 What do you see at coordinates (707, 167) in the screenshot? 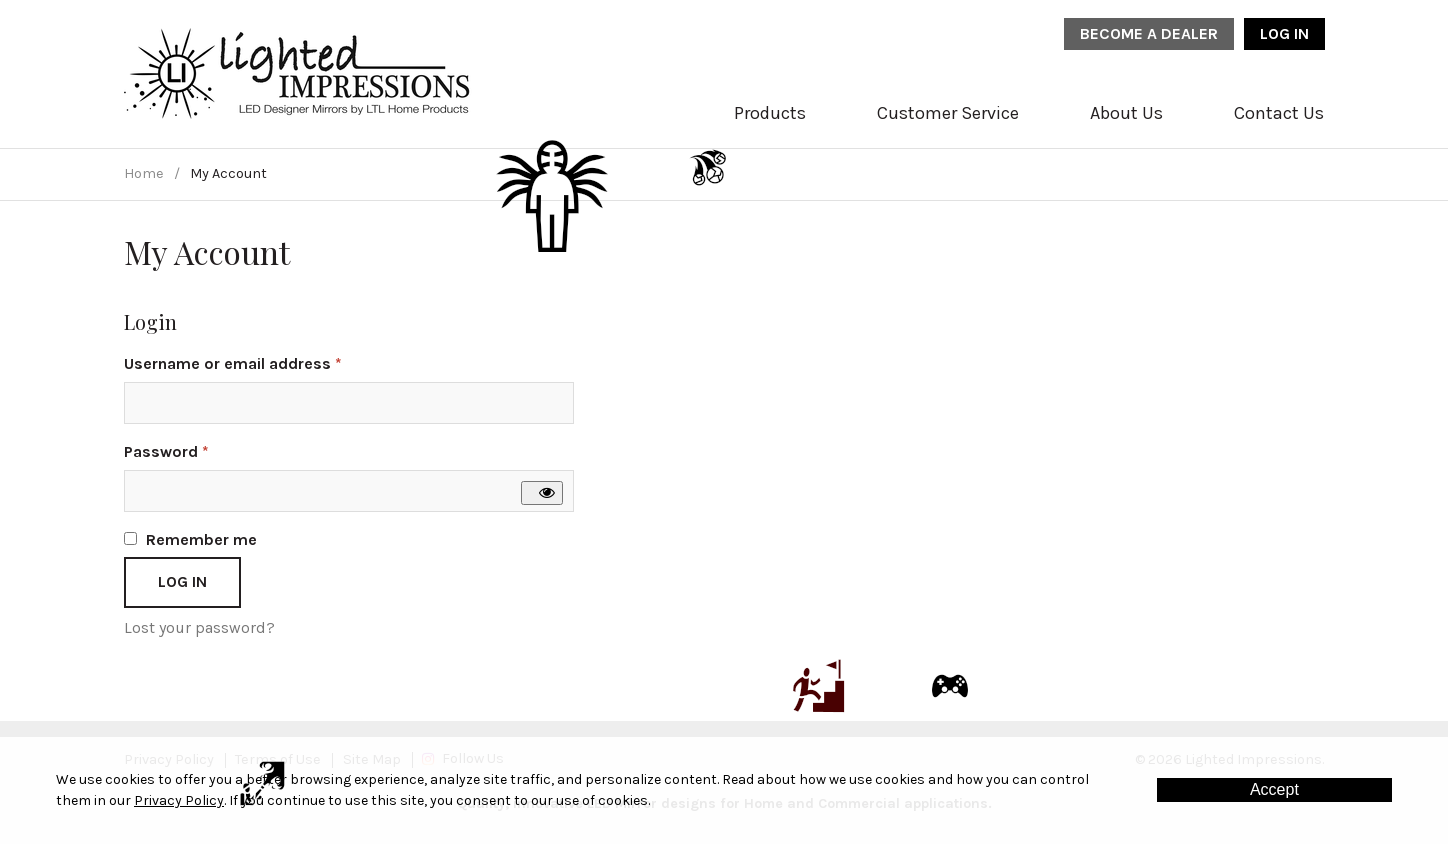
I see `fire attack or spell ability in a game` at bounding box center [707, 167].